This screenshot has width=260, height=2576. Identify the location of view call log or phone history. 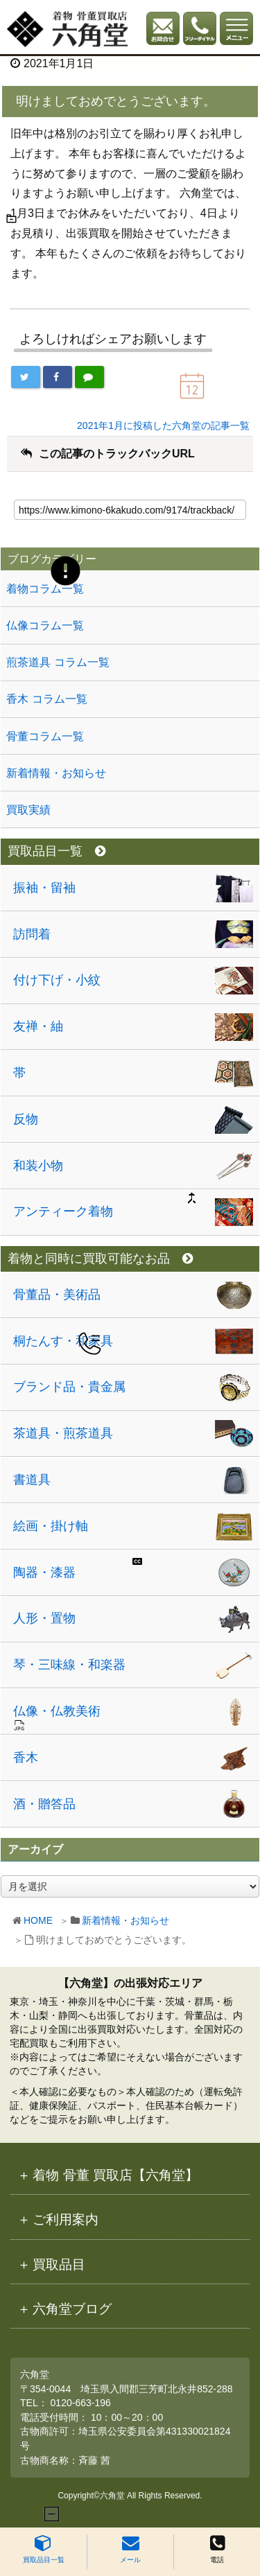
(90, 1343).